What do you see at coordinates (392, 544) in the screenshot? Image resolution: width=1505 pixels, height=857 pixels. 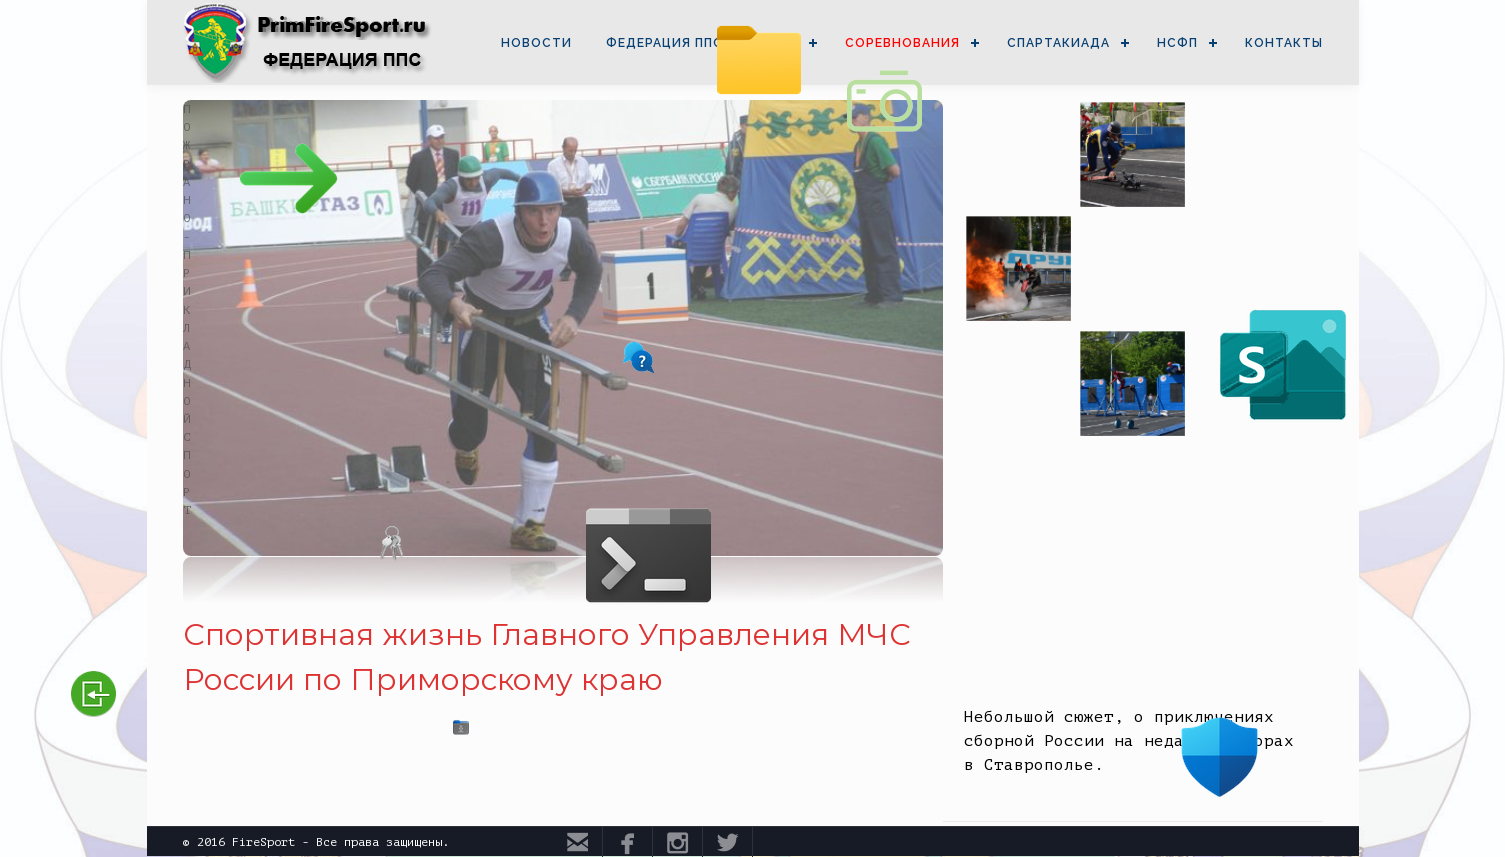 I see `access account and login settings` at bounding box center [392, 544].